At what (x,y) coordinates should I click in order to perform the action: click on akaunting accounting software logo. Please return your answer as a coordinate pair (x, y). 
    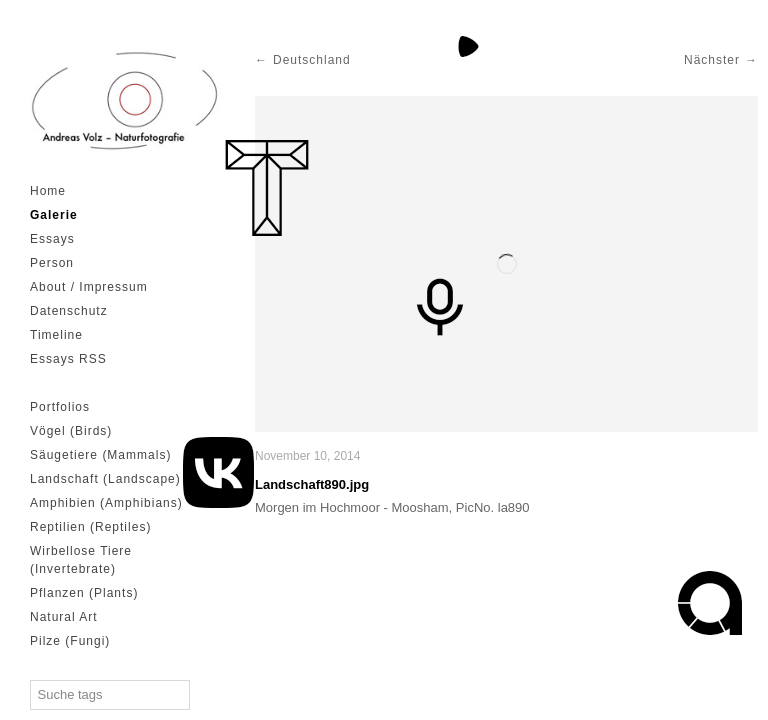
    Looking at the image, I should click on (710, 603).